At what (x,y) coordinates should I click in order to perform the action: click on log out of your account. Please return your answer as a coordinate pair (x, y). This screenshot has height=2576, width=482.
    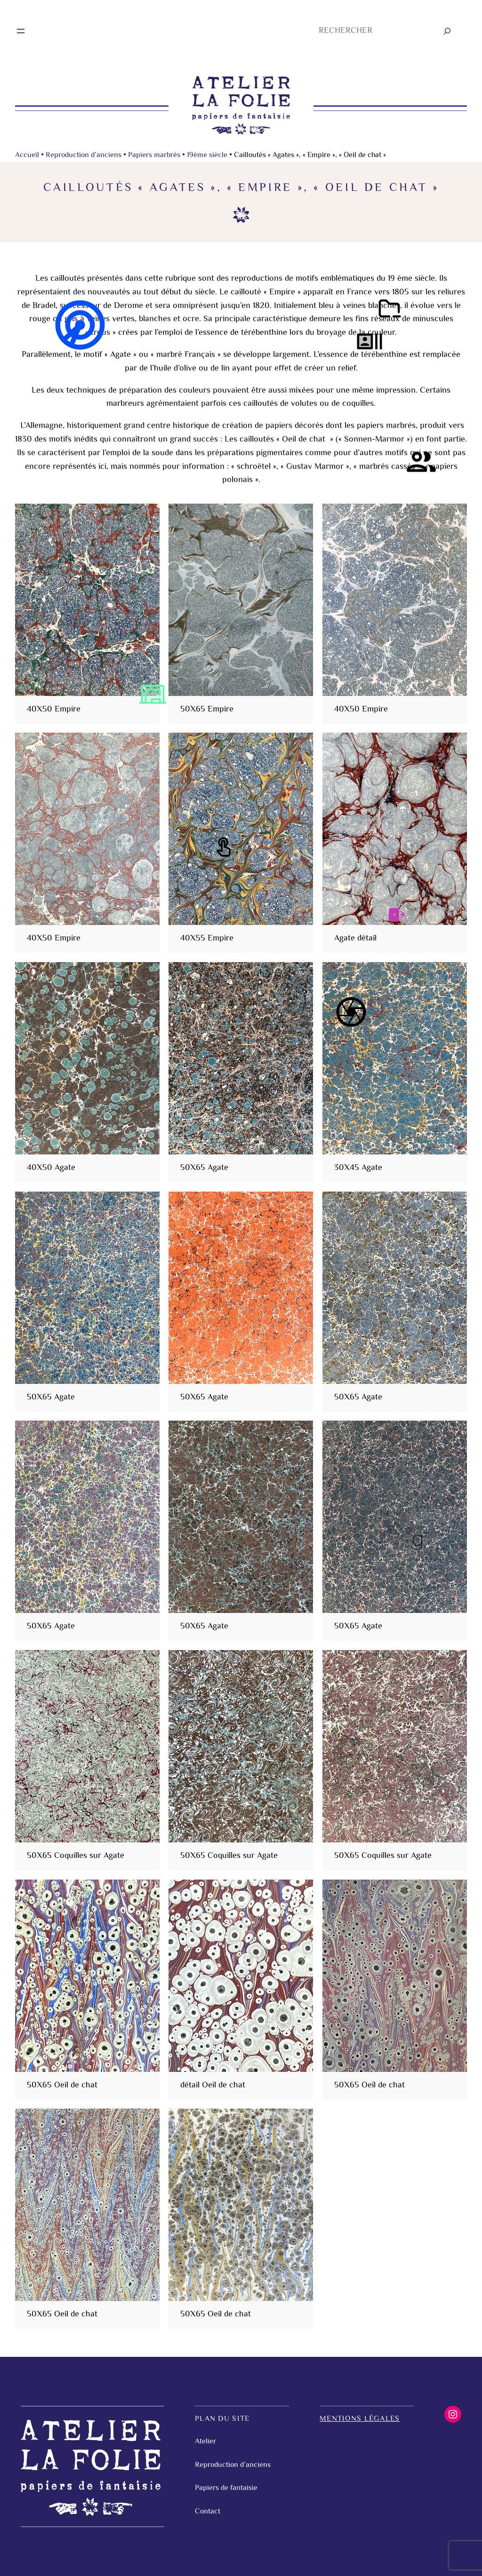
    Looking at the image, I should click on (397, 915).